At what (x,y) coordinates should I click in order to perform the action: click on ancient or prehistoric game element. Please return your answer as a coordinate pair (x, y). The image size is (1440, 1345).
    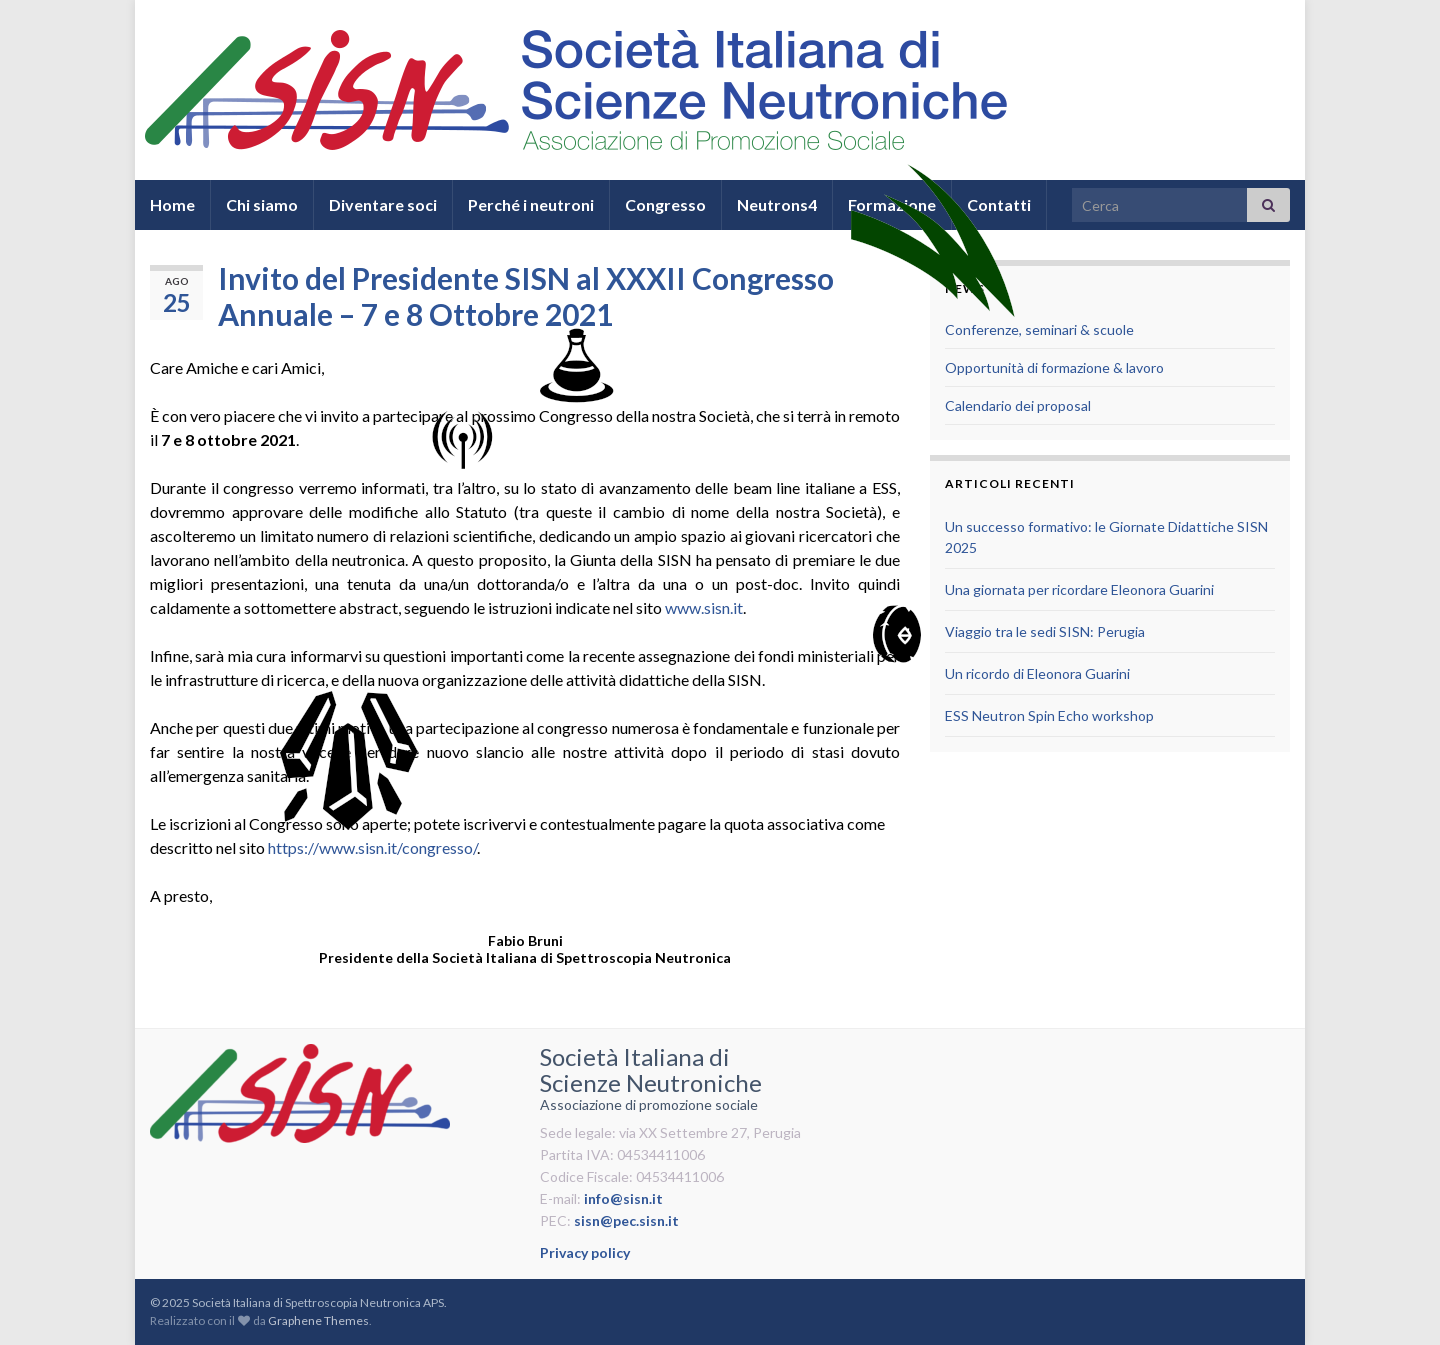
    Looking at the image, I should click on (897, 634).